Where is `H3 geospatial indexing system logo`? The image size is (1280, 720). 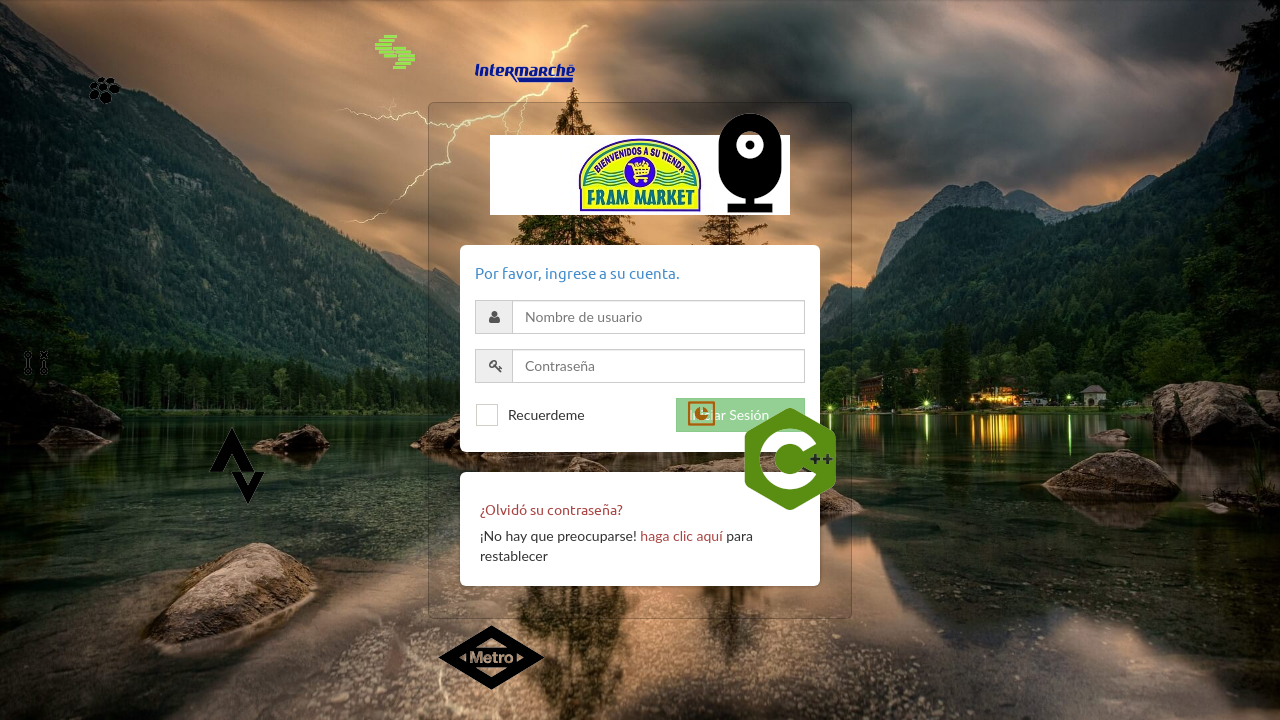 H3 geospatial indexing system logo is located at coordinates (104, 90).